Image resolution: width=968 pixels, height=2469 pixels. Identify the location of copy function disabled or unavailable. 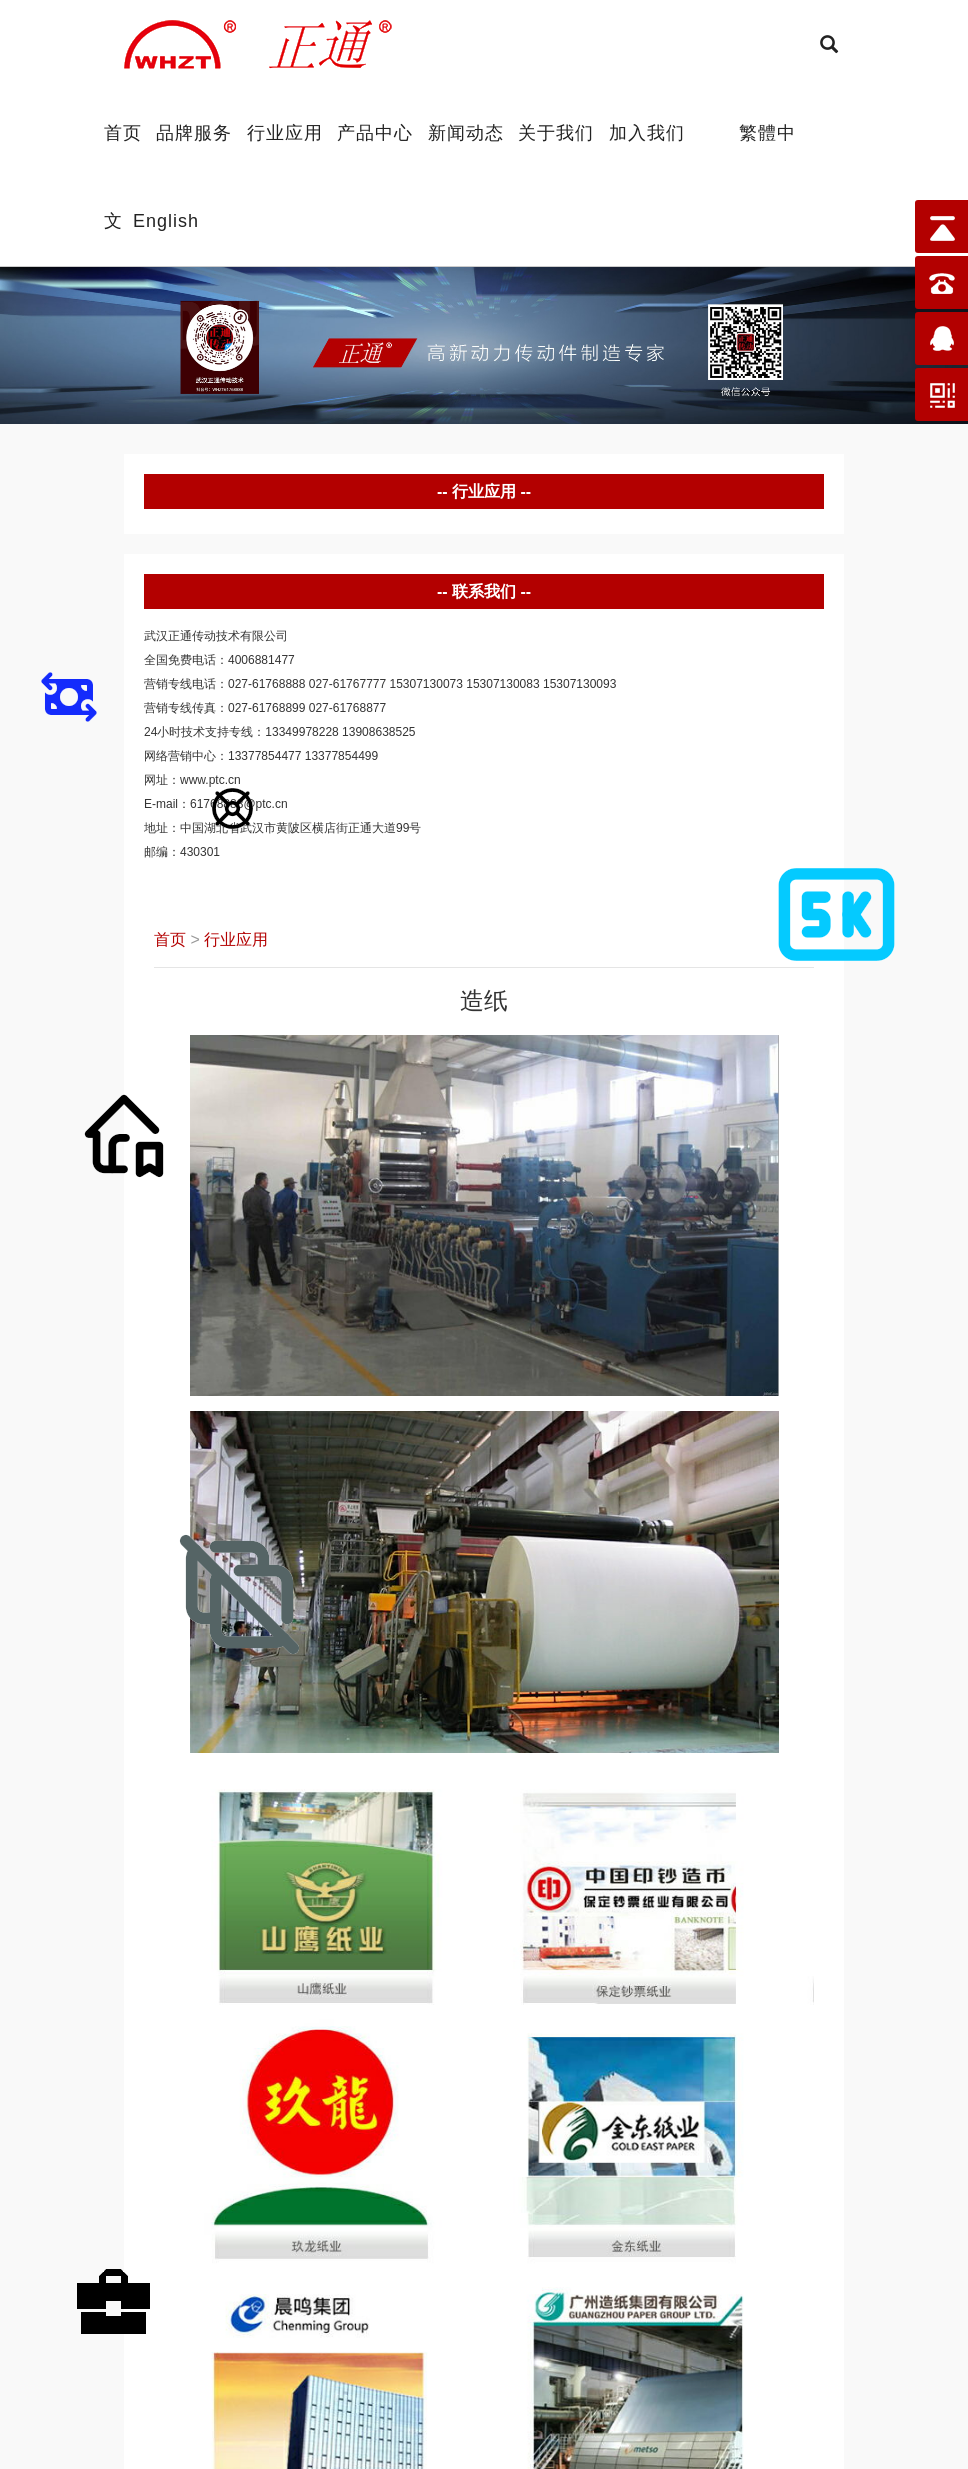
(239, 1594).